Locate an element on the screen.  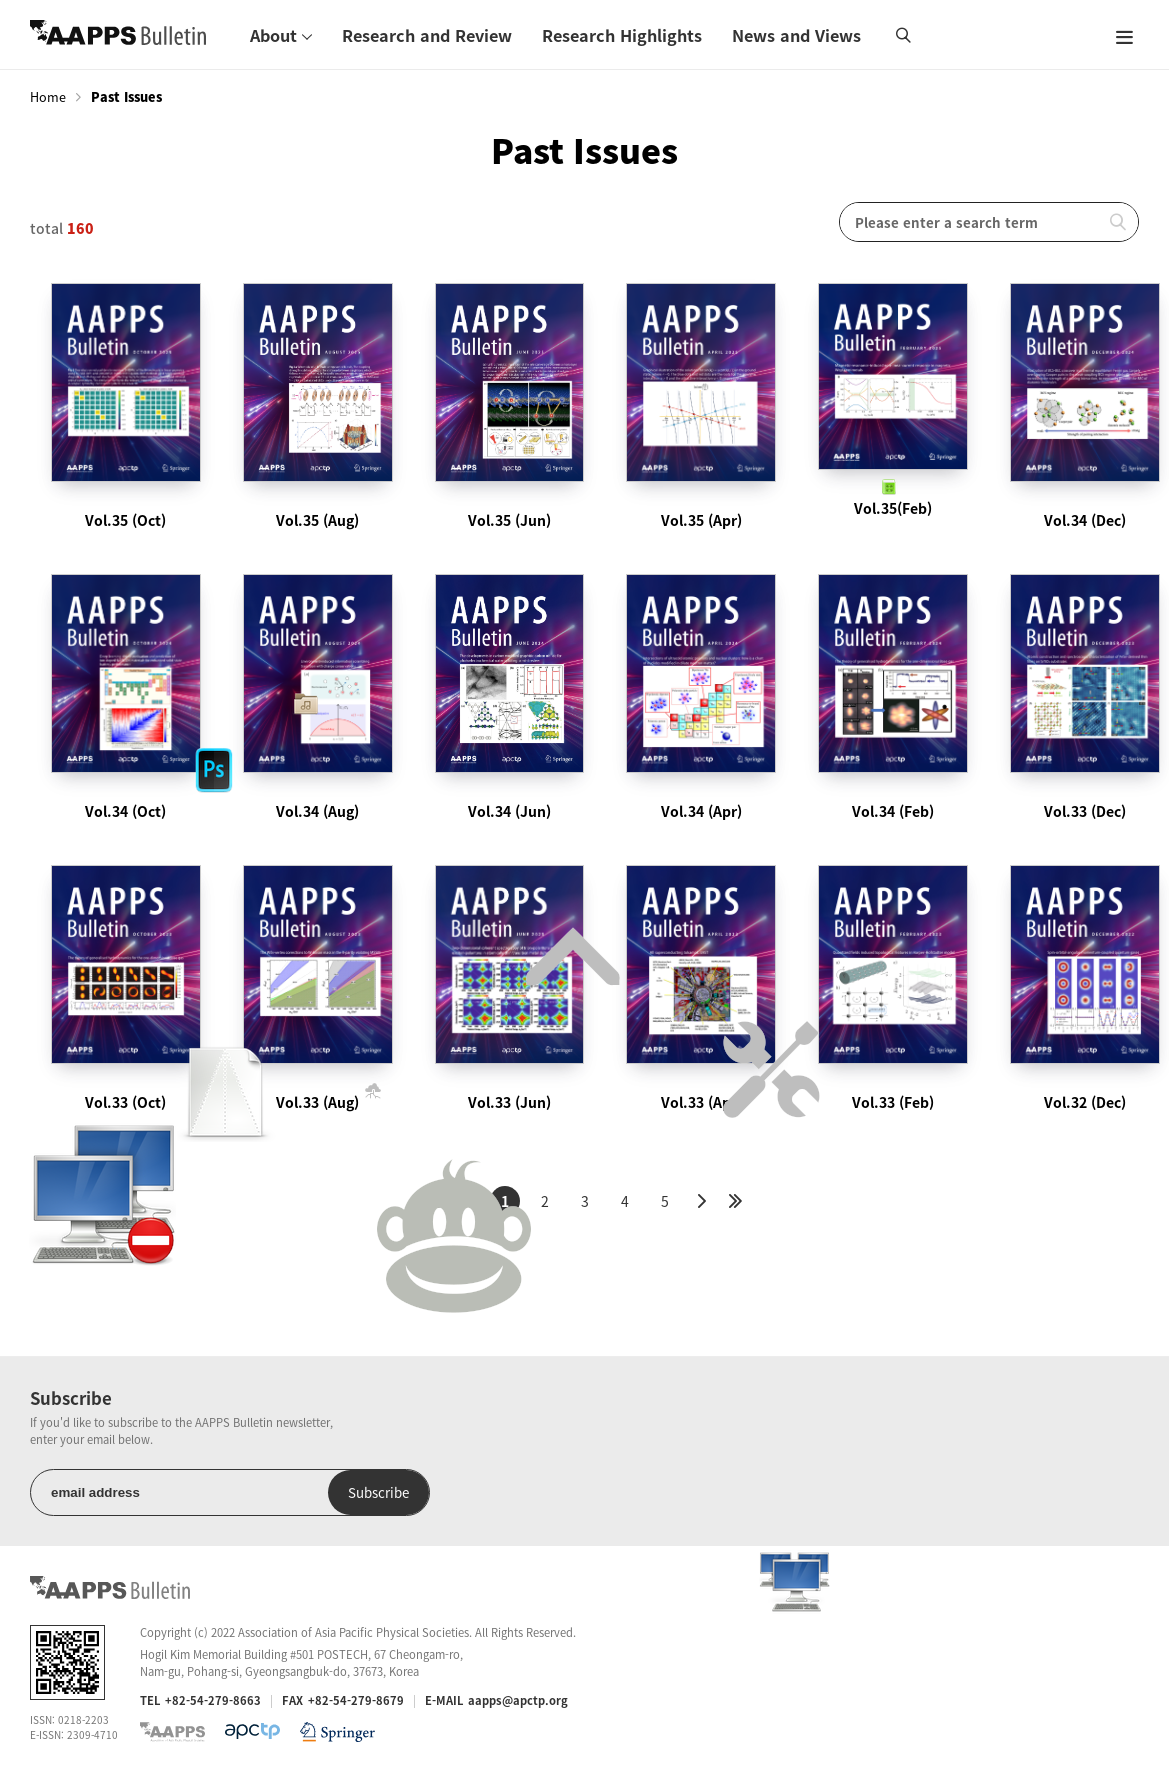
access system settings and preferences is located at coordinates (771, 1069).